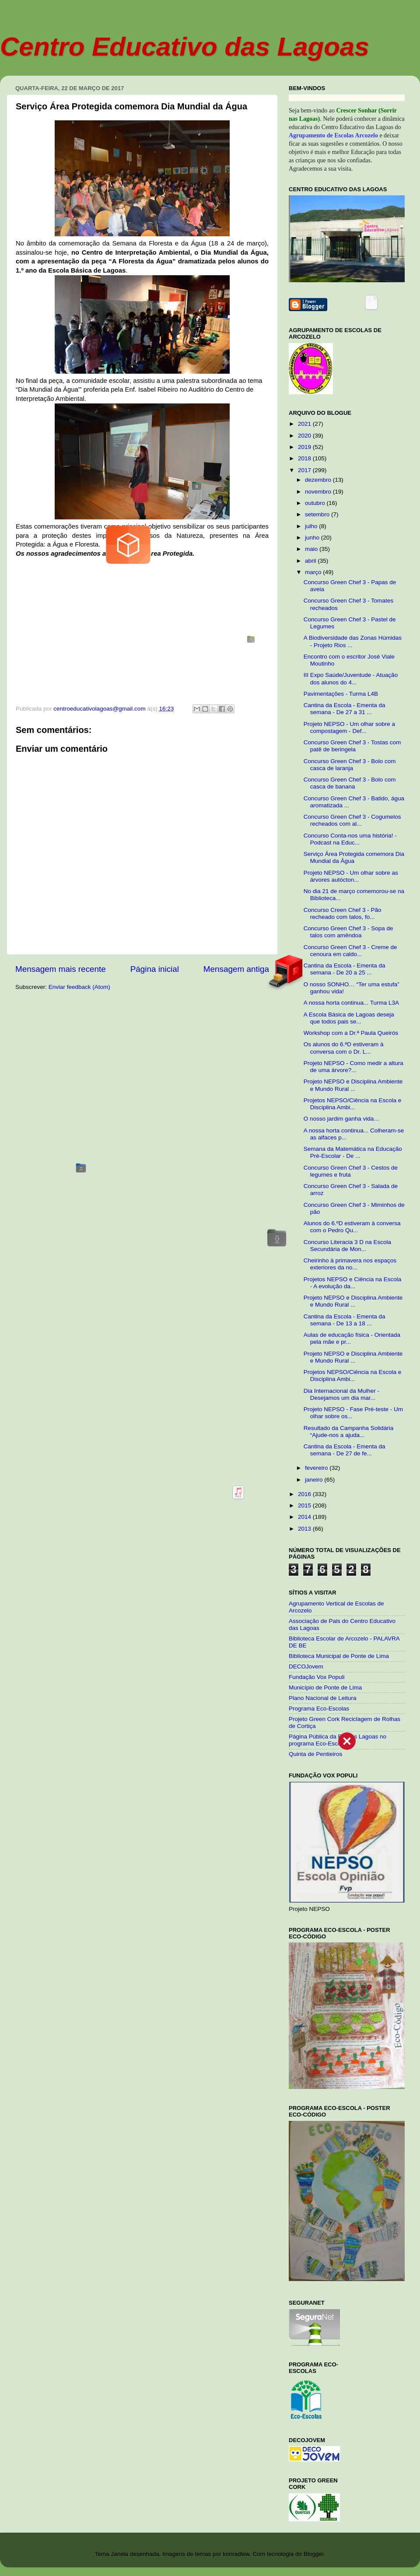 The image size is (420, 2576). I want to click on indicates an empty or blank file, so click(371, 302).